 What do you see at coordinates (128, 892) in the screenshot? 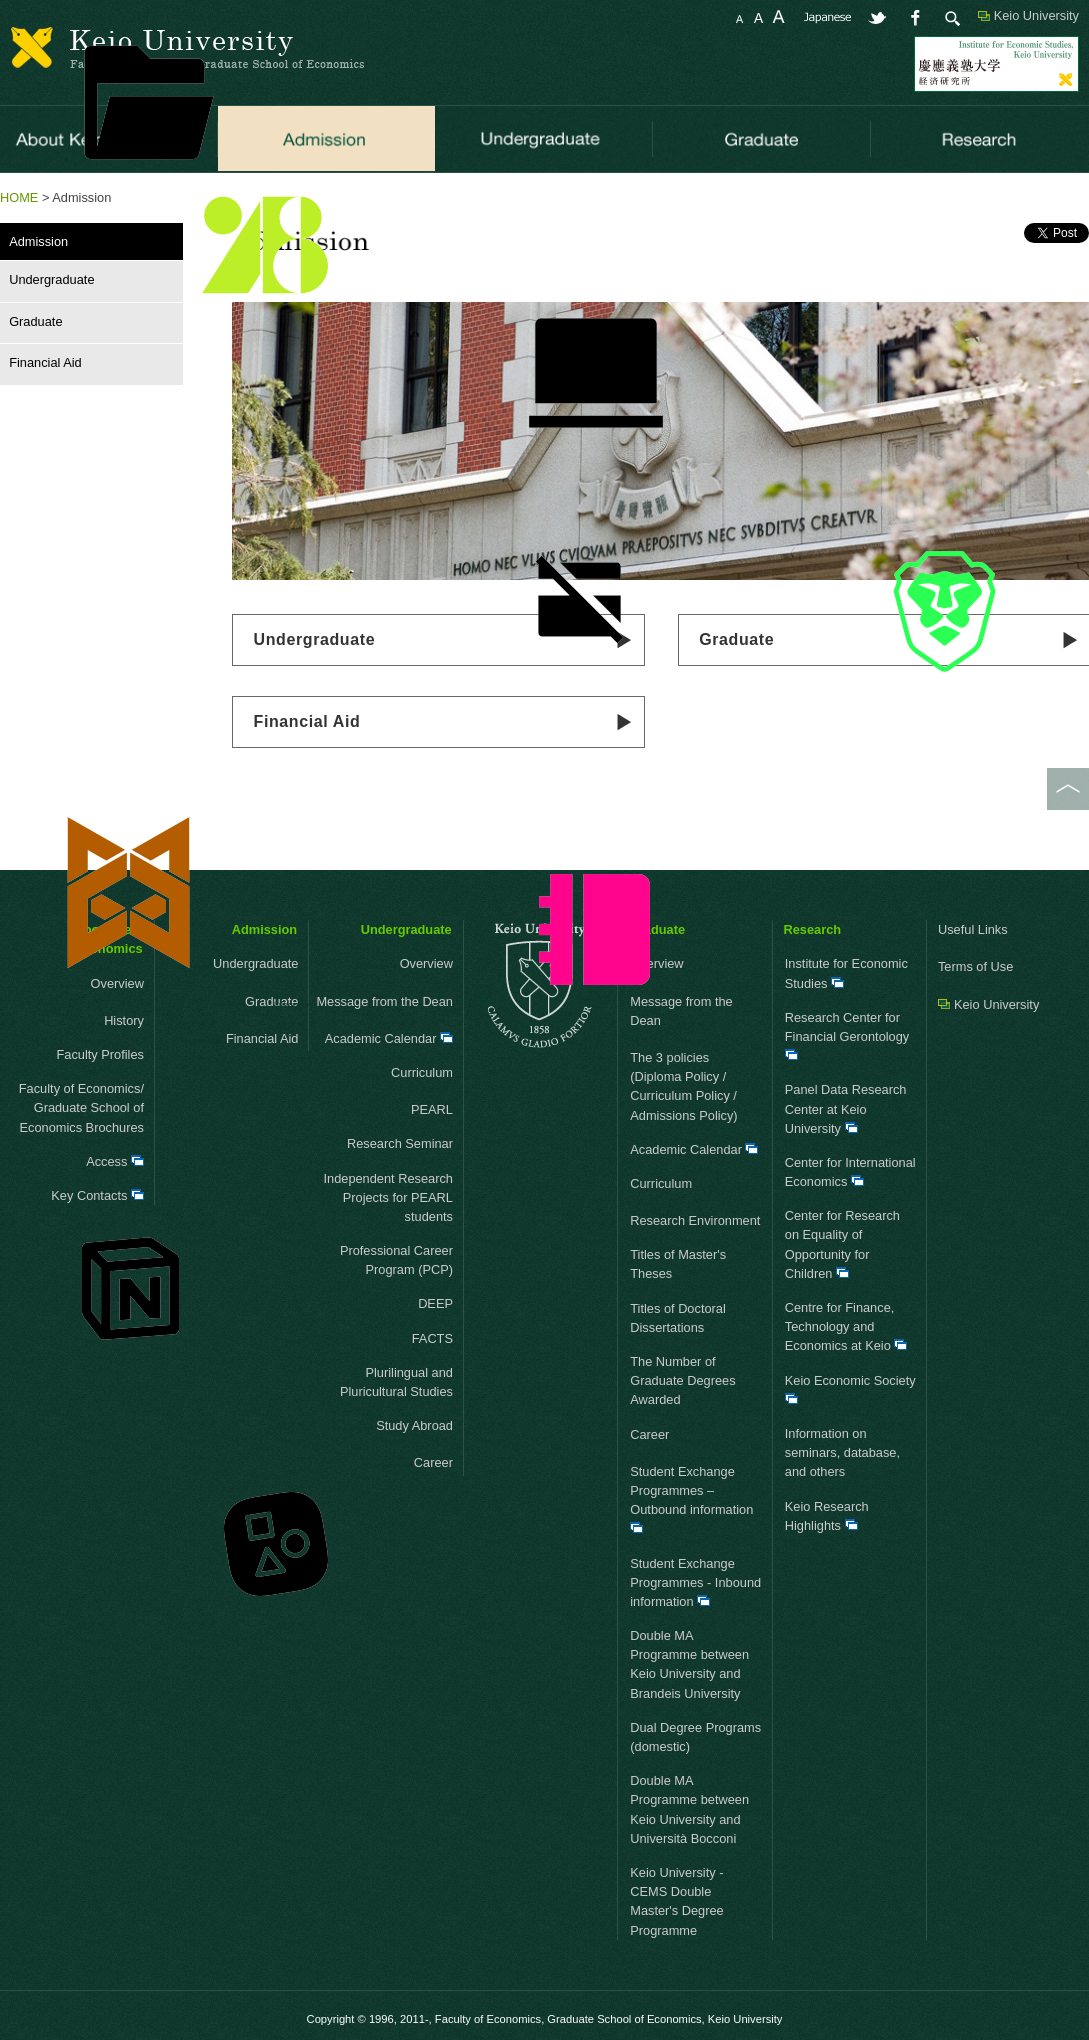
I see `backbone.js framework logo` at bounding box center [128, 892].